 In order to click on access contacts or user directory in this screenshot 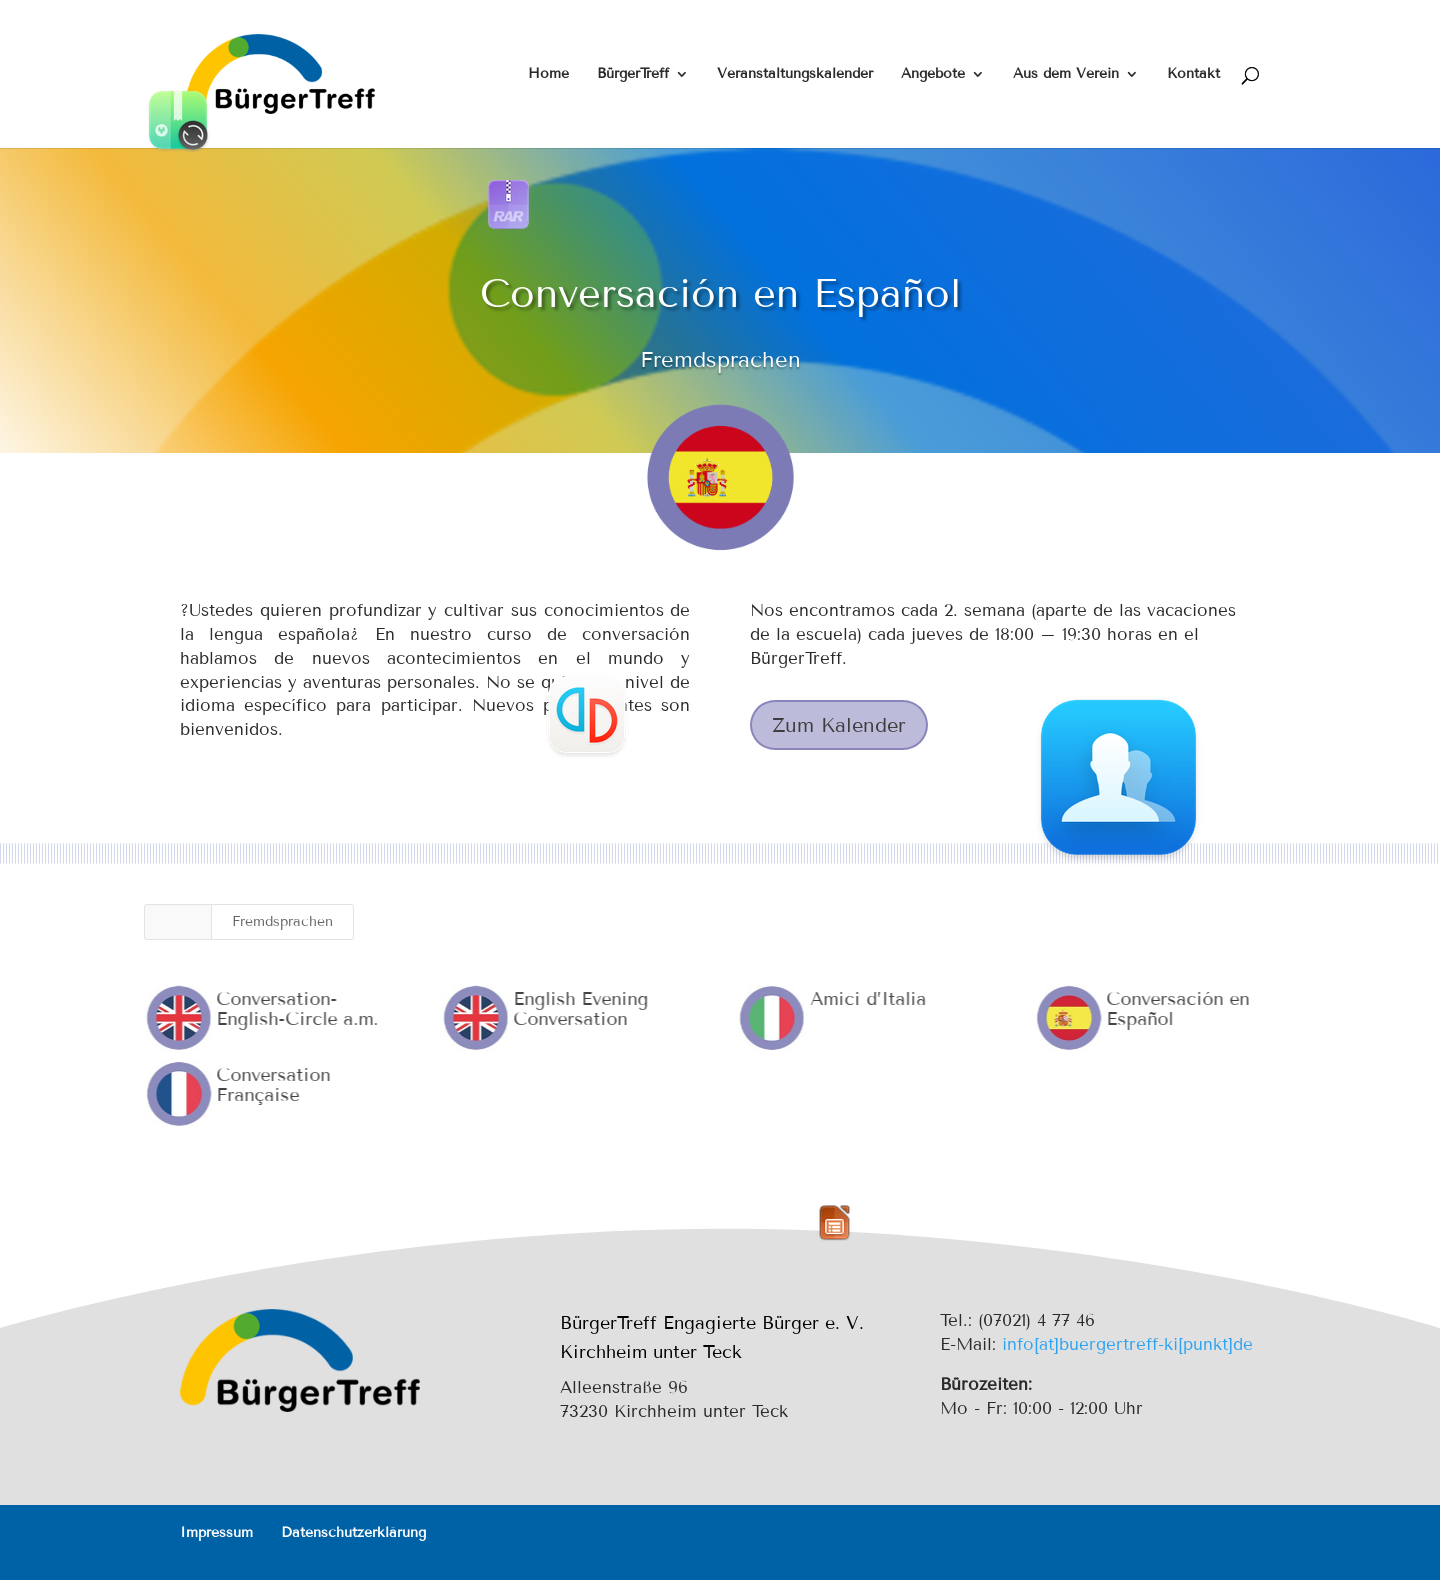, I will do `click(1118, 777)`.